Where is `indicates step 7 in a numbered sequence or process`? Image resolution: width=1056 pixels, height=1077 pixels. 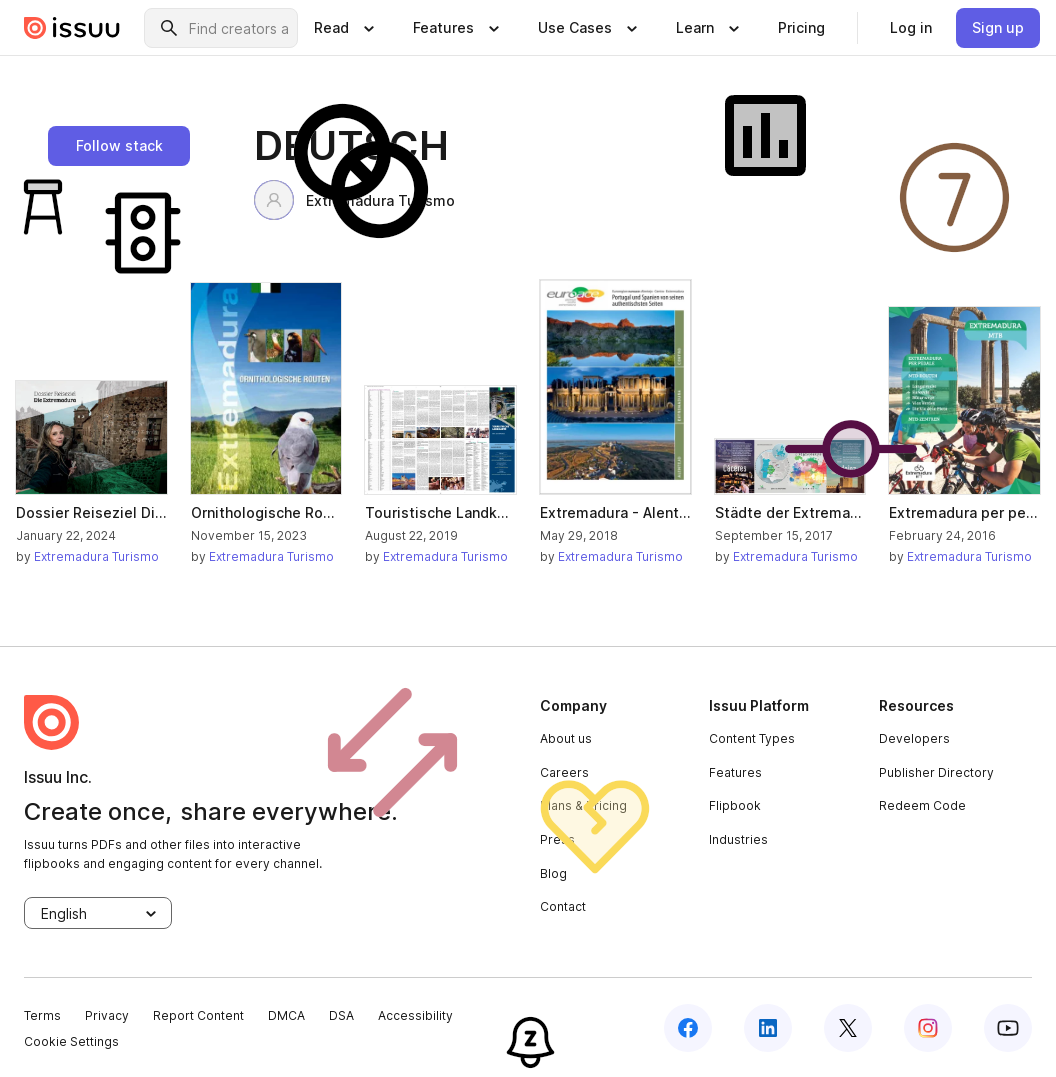 indicates step 7 in a numbered sequence or process is located at coordinates (954, 197).